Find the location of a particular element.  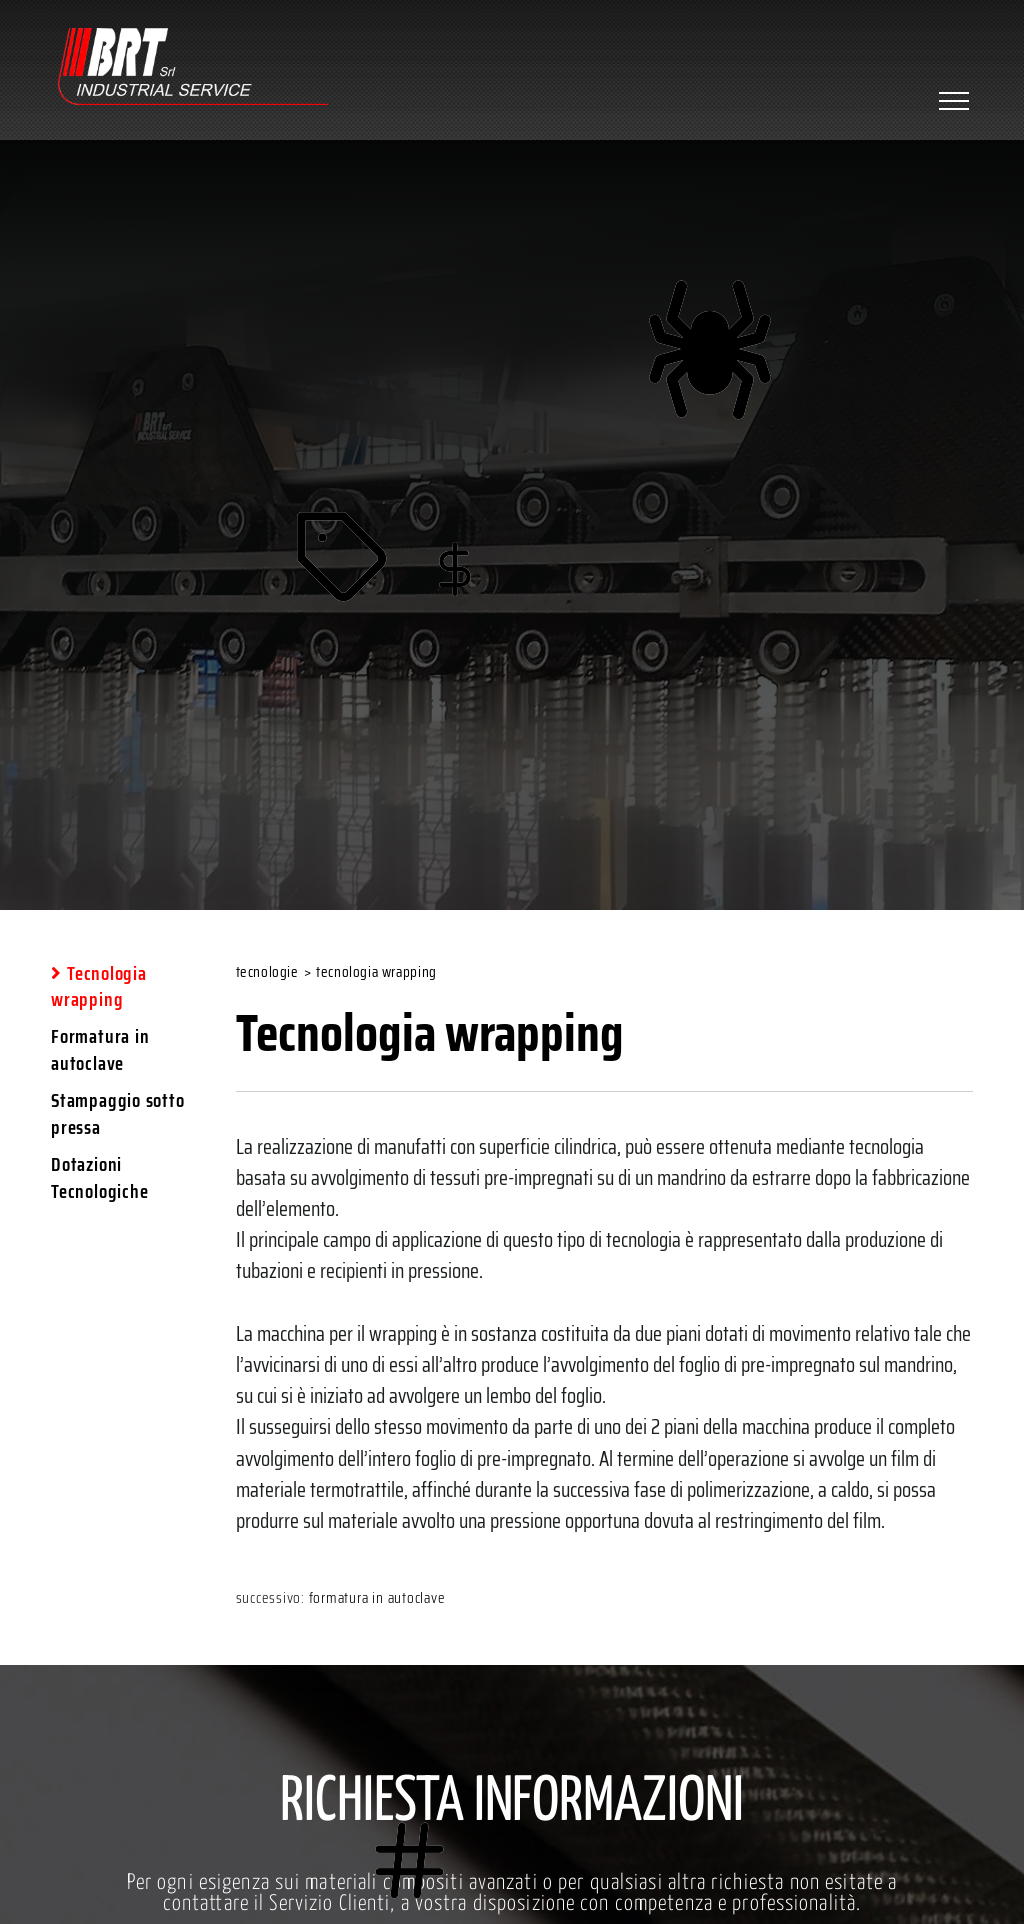

add or search for hashtags is located at coordinates (409, 1860).